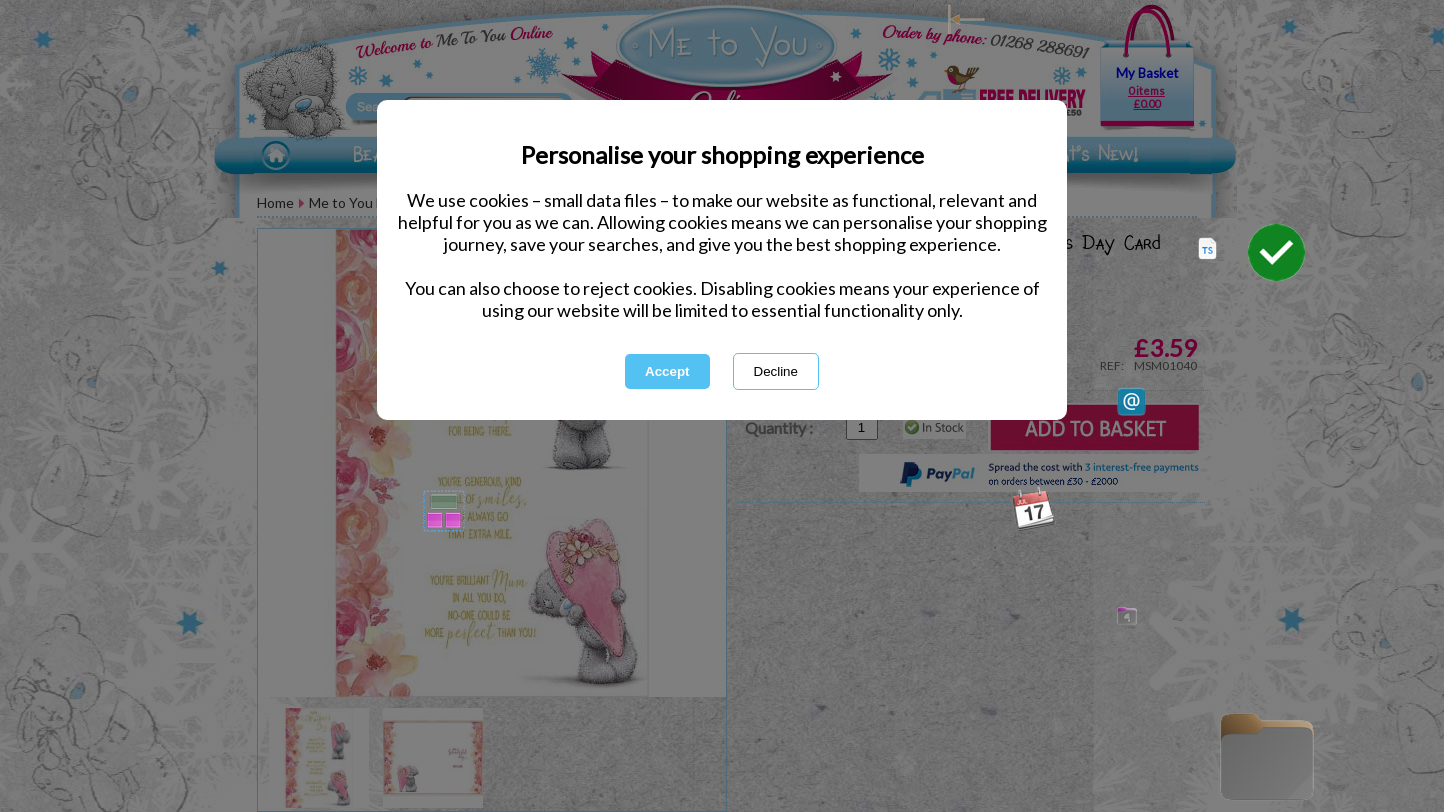 The height and width of the screenshot is (812, 1444). I want to click on manage connected online accounts, so click(1131, 401).